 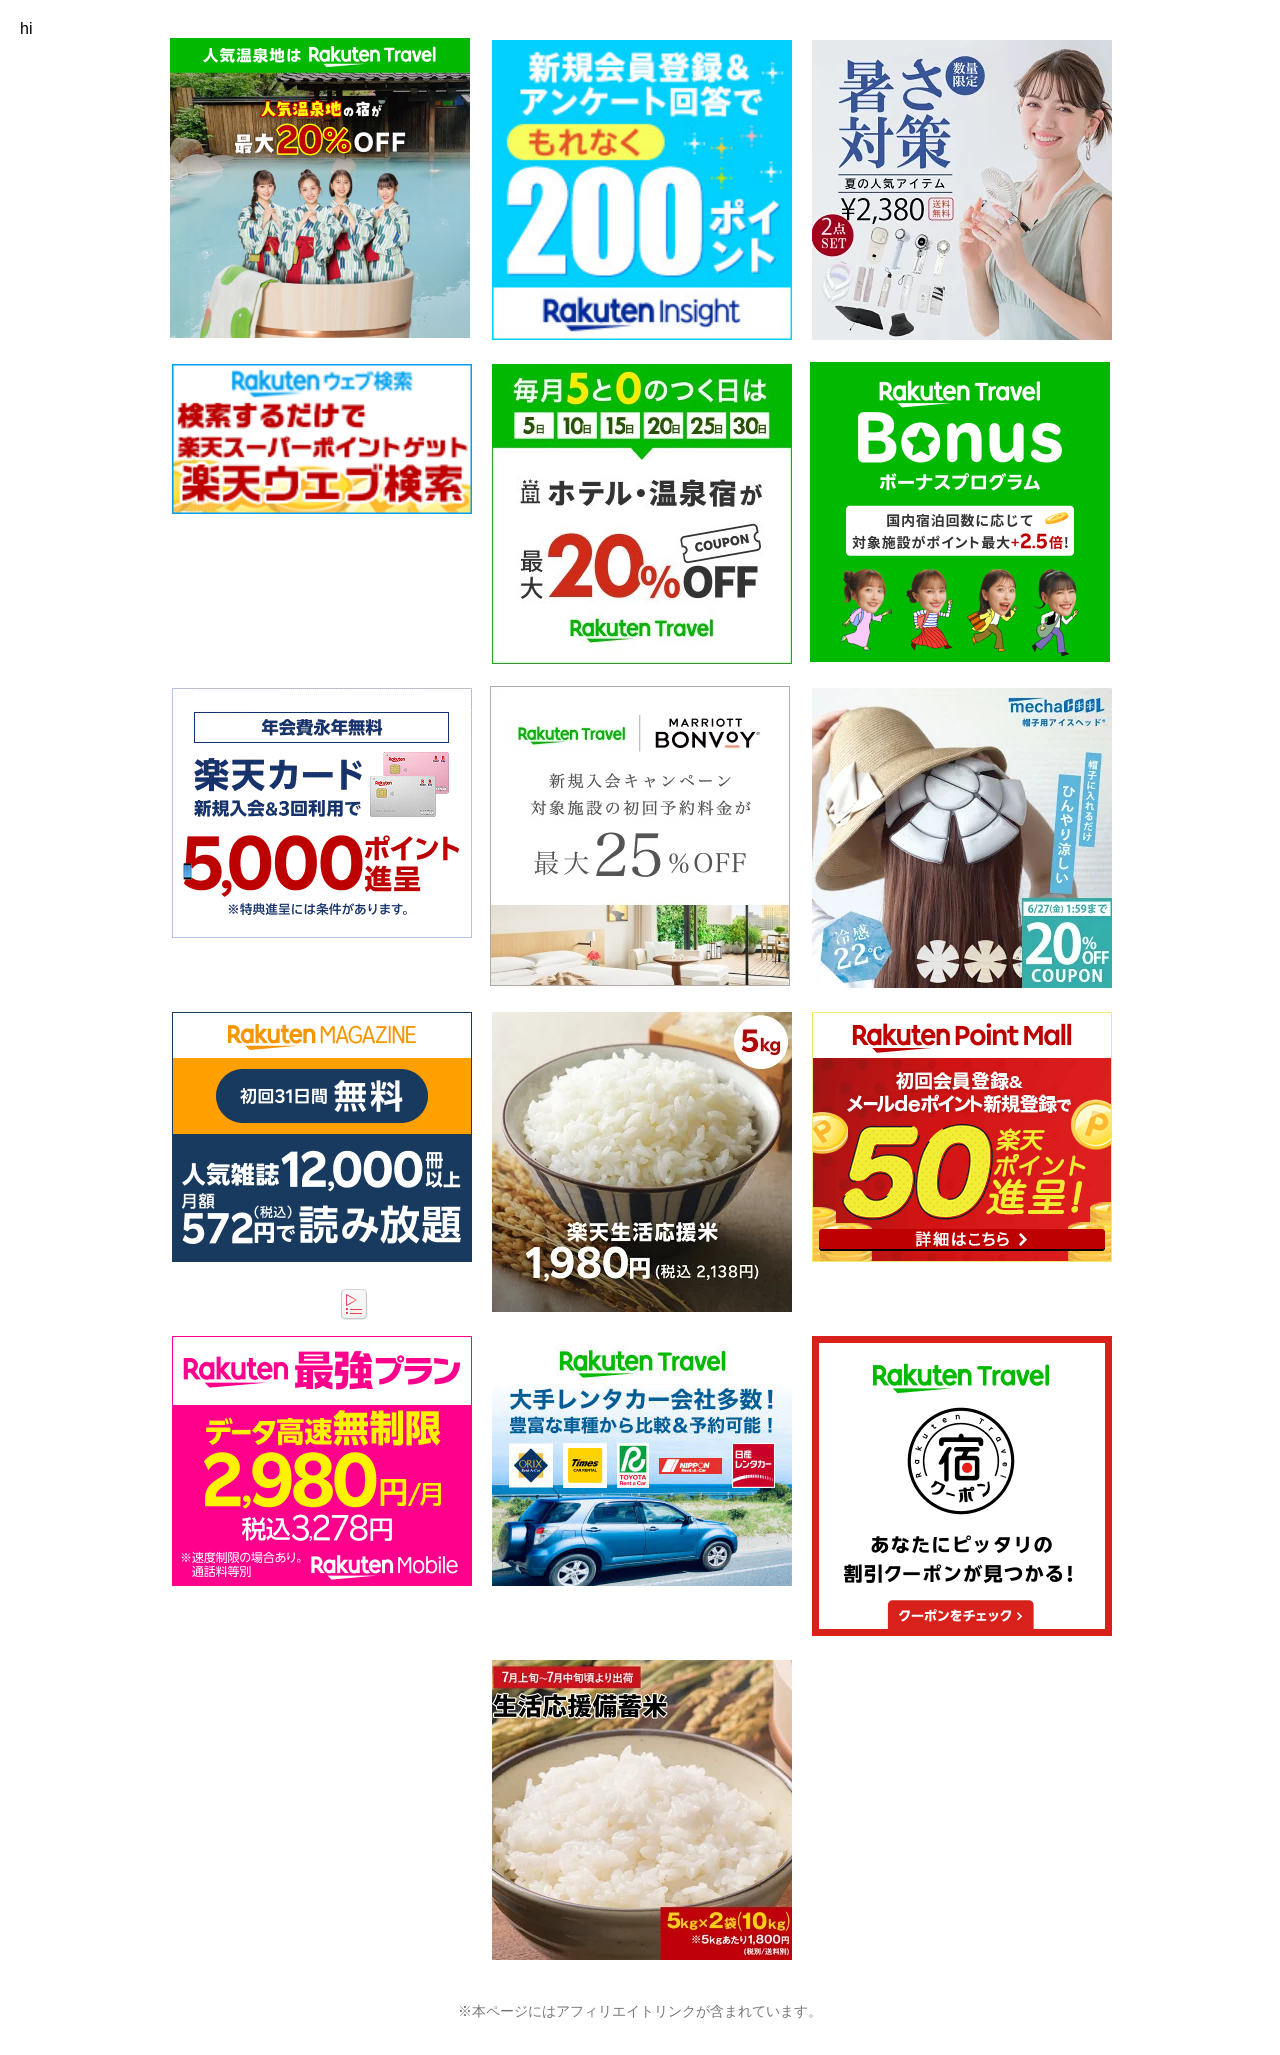 What do you see at coordinates (354, 1304) in the screenshot?
I see `audio playlist file` at bounding box center [354, 1304].